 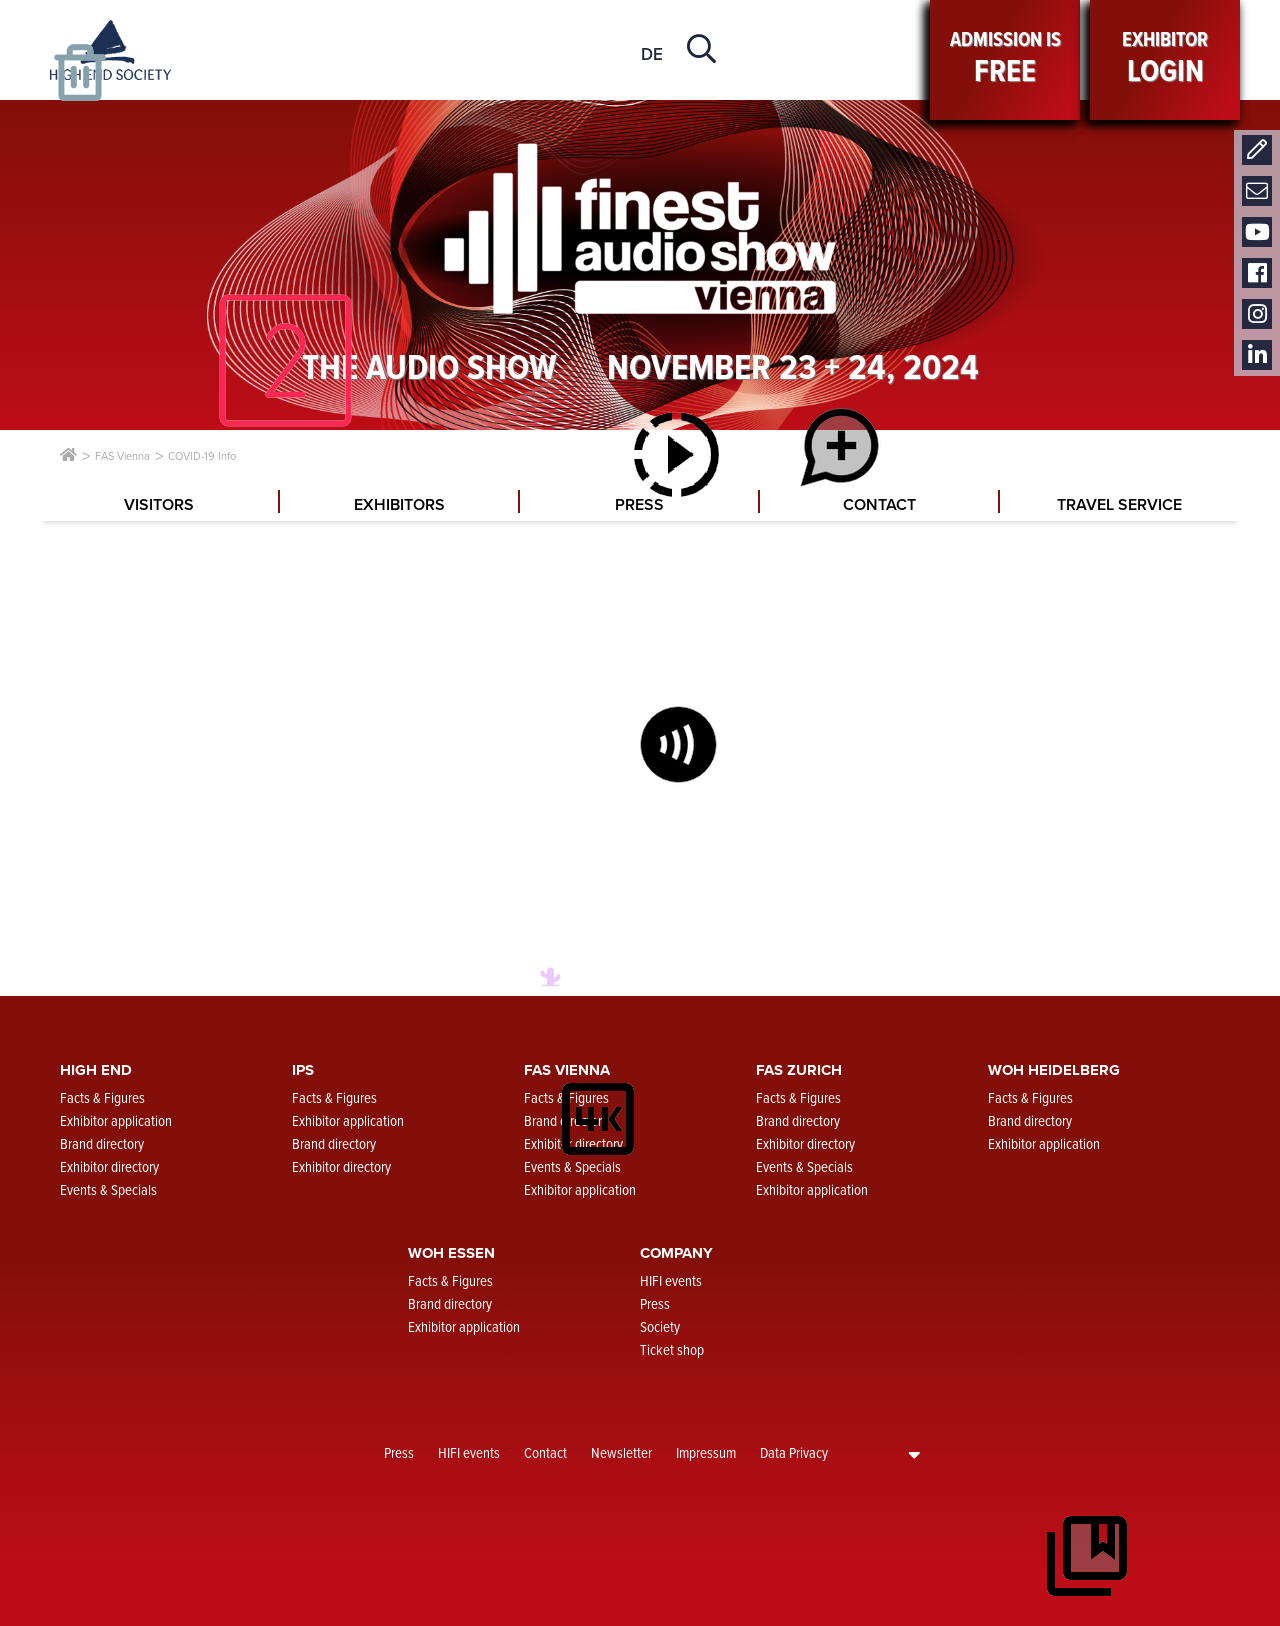 What do you see at coordinates (1087, 1556) in the screenshot?
I see `access your bookmarked collections` at bounding box center [1087, 1556].